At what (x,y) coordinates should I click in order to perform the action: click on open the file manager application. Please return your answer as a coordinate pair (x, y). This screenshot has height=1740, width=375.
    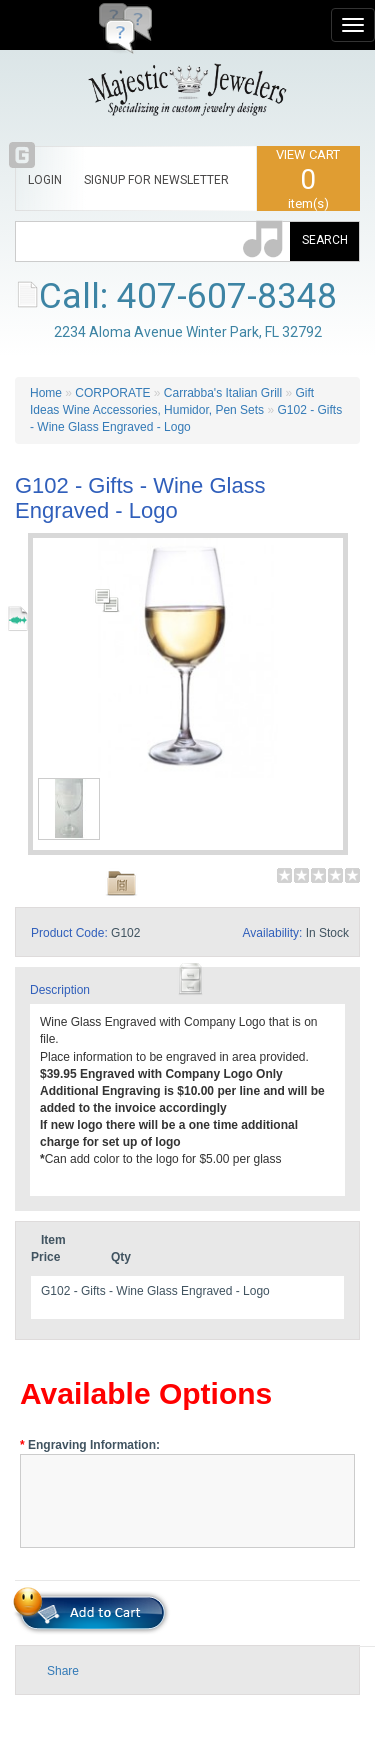
    Looking at the image, I should click on (190, 979).